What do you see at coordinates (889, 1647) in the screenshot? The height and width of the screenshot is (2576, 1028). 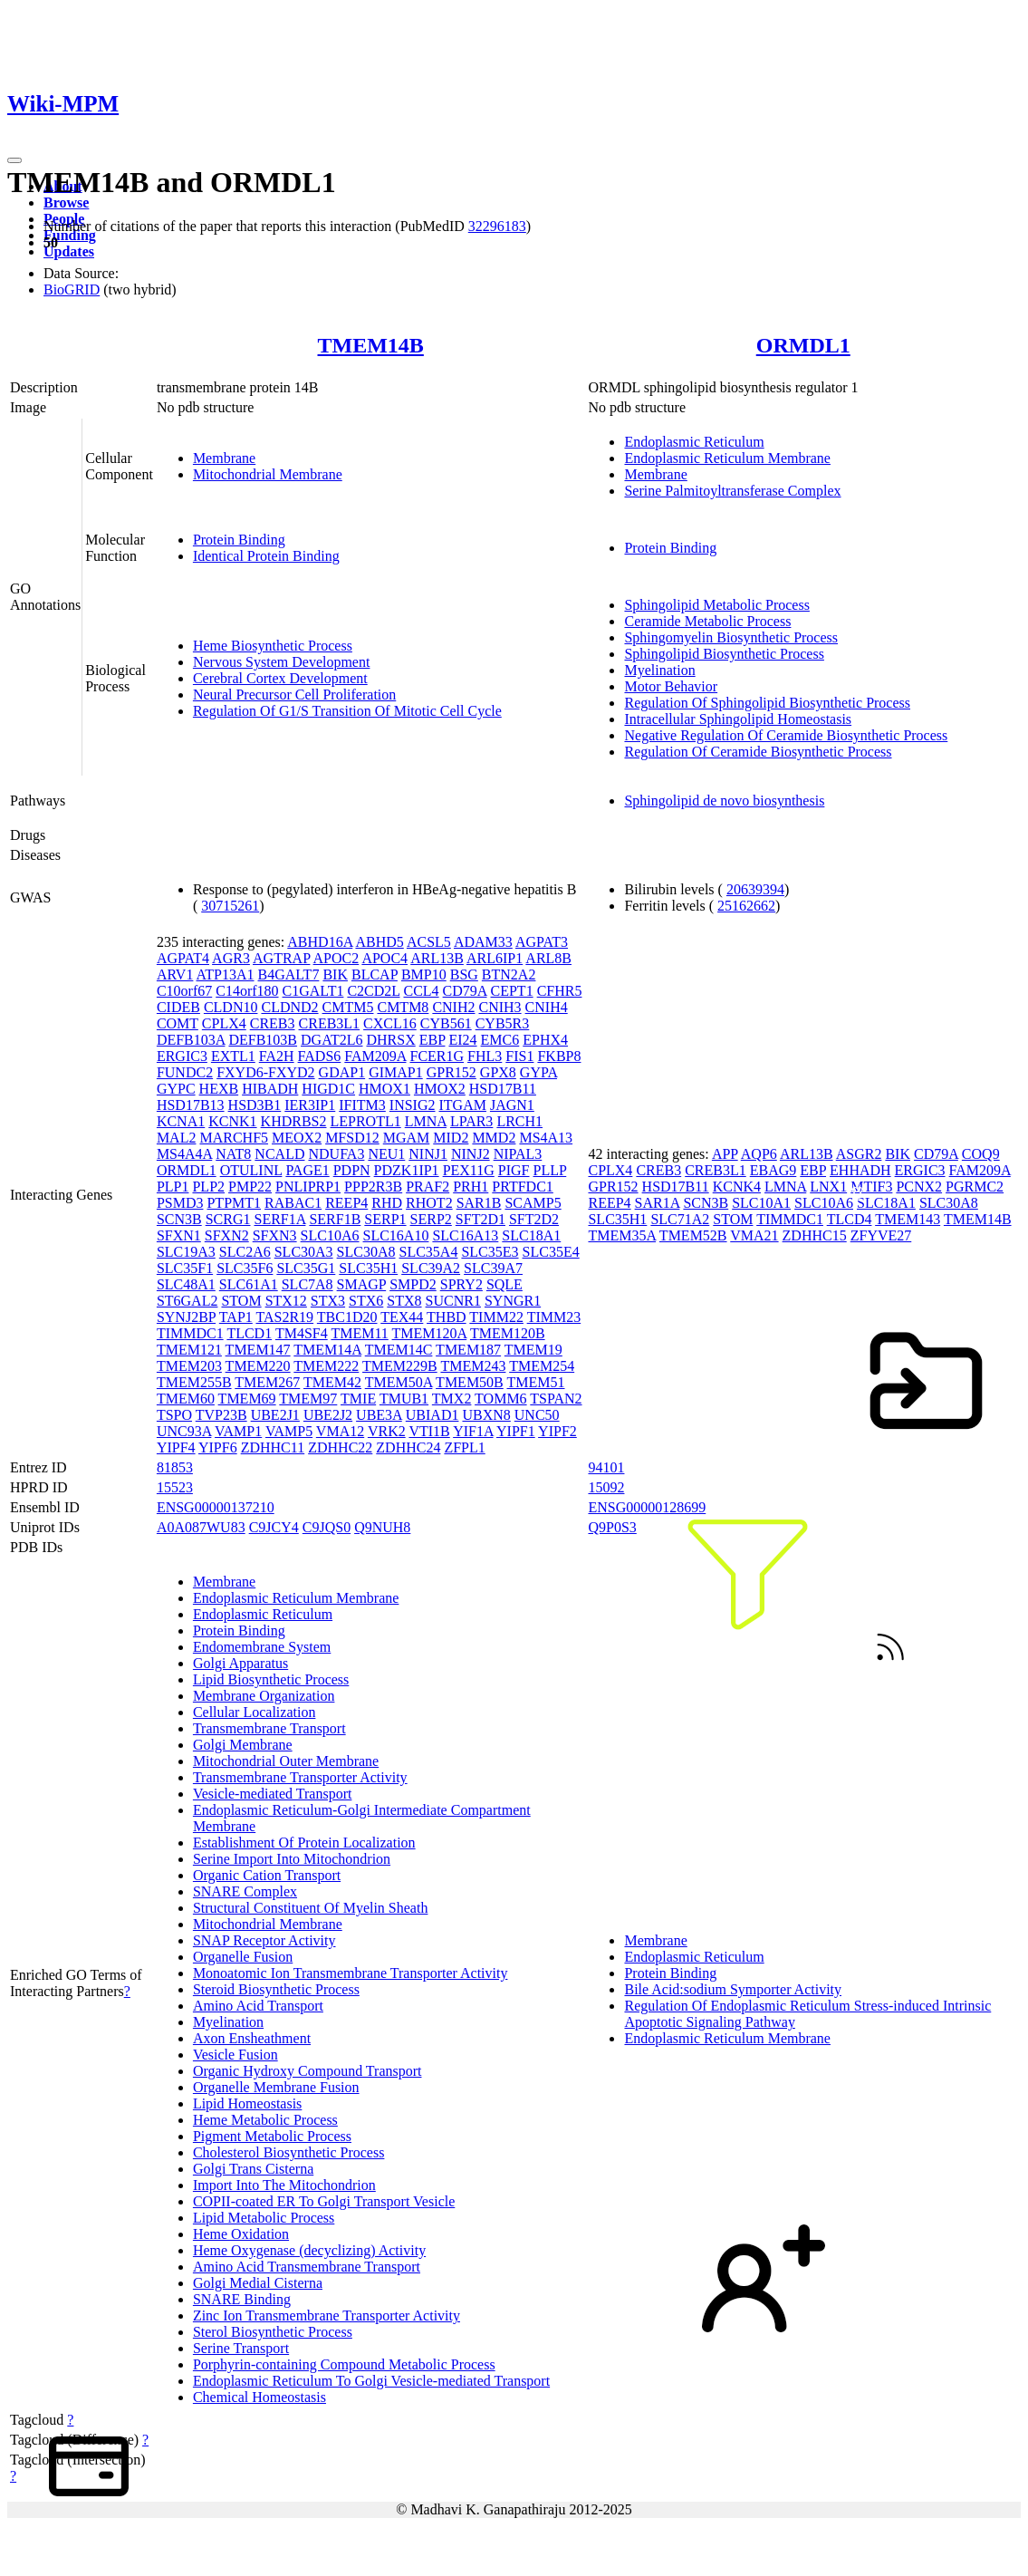 I see `subscribe to RSS feed` at bounding box center [889, 1647].